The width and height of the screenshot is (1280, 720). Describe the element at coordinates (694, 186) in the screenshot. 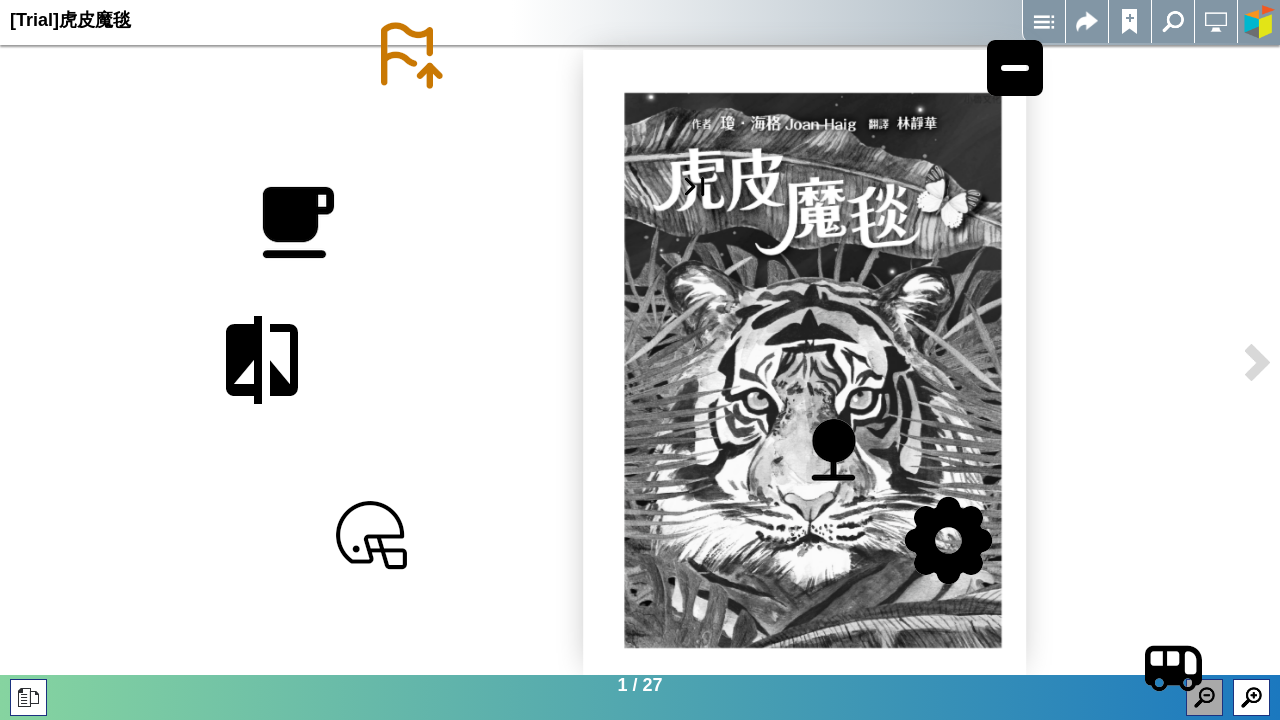

I see `go to the last page` at that location.